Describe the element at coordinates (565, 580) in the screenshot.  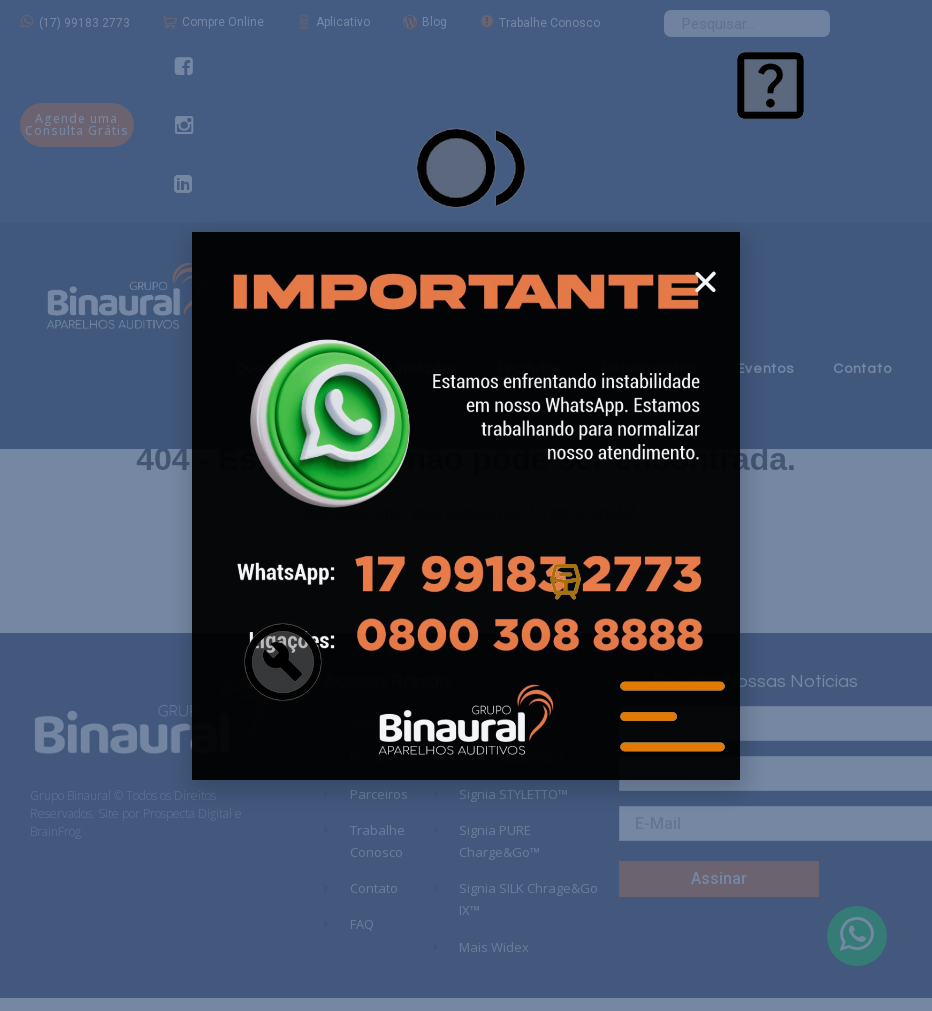
I see `access regional train schedules` at that location.